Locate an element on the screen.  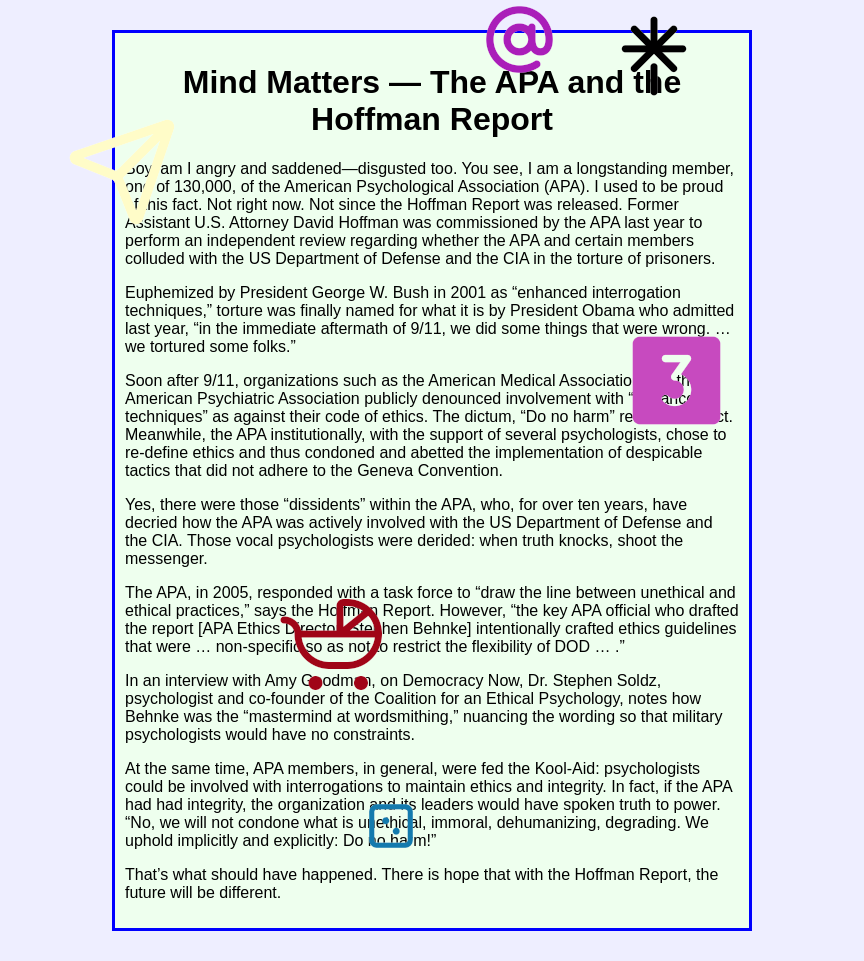
send a message is located at coordinates (122, 172).